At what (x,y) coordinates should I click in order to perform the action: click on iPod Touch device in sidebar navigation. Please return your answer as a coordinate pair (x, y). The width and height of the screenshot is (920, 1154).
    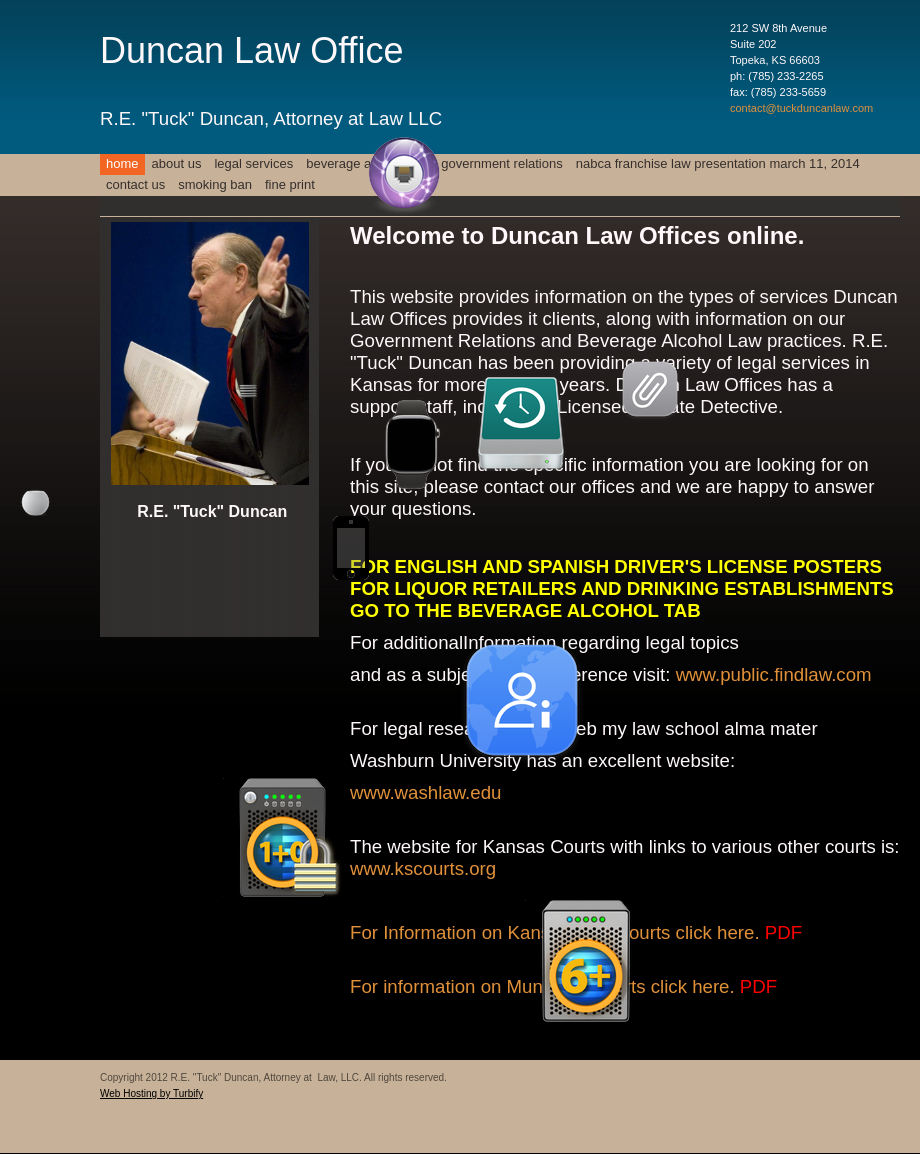
    Looking at the image, I should click on (351, 548).